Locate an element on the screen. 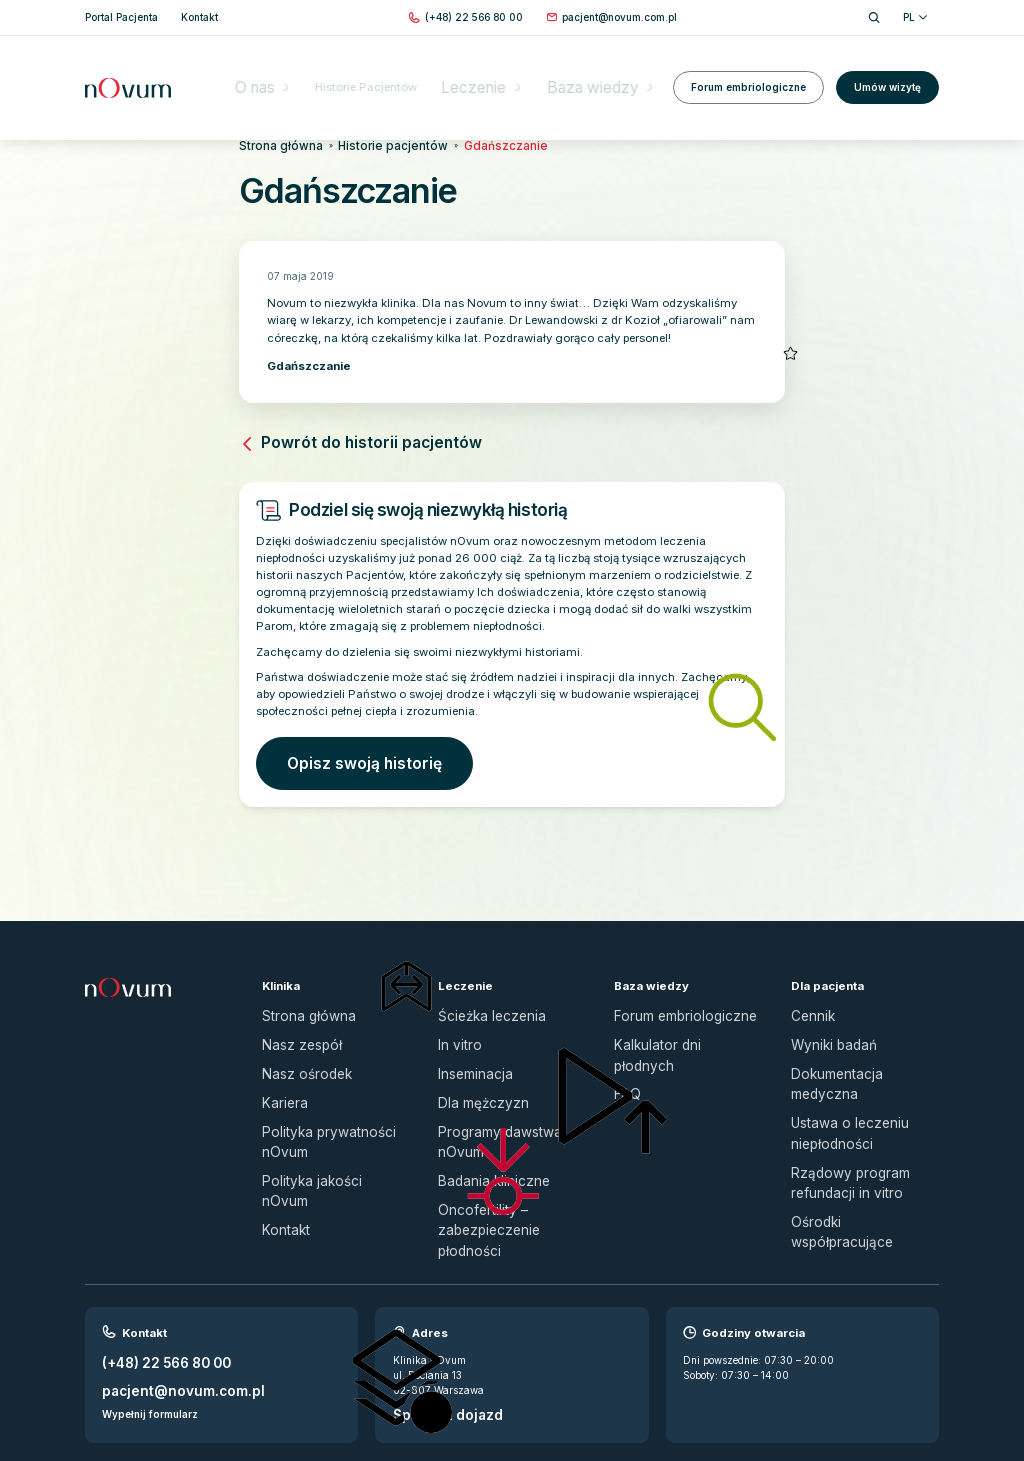 The width and height of the screenshot is (1024, 1461). run code in cell above is located at coordinates (611, 1100).